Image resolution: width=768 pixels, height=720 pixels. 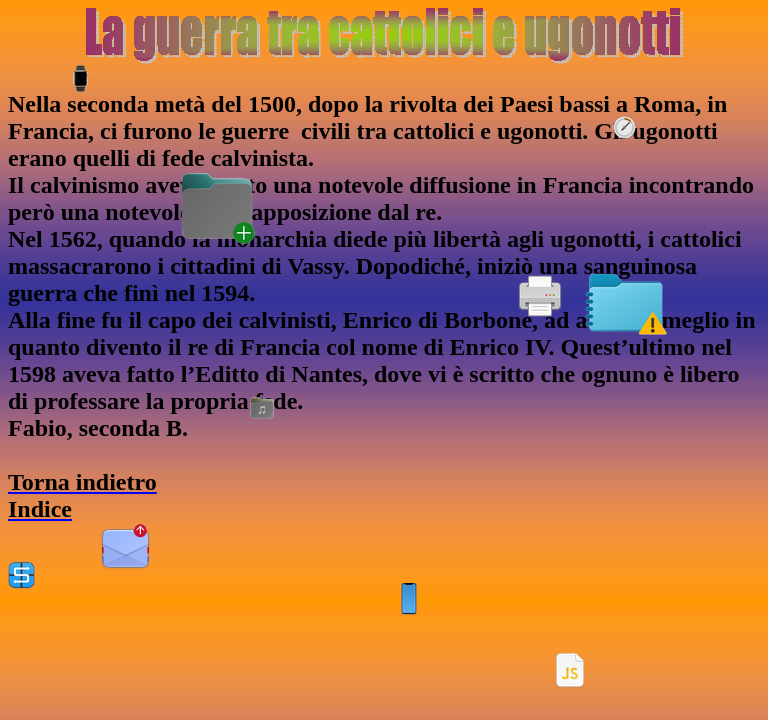 What do you see at coordinates (217, 206) in the screenshot?
I see `create a new folder` at bounding box center [217, 206].